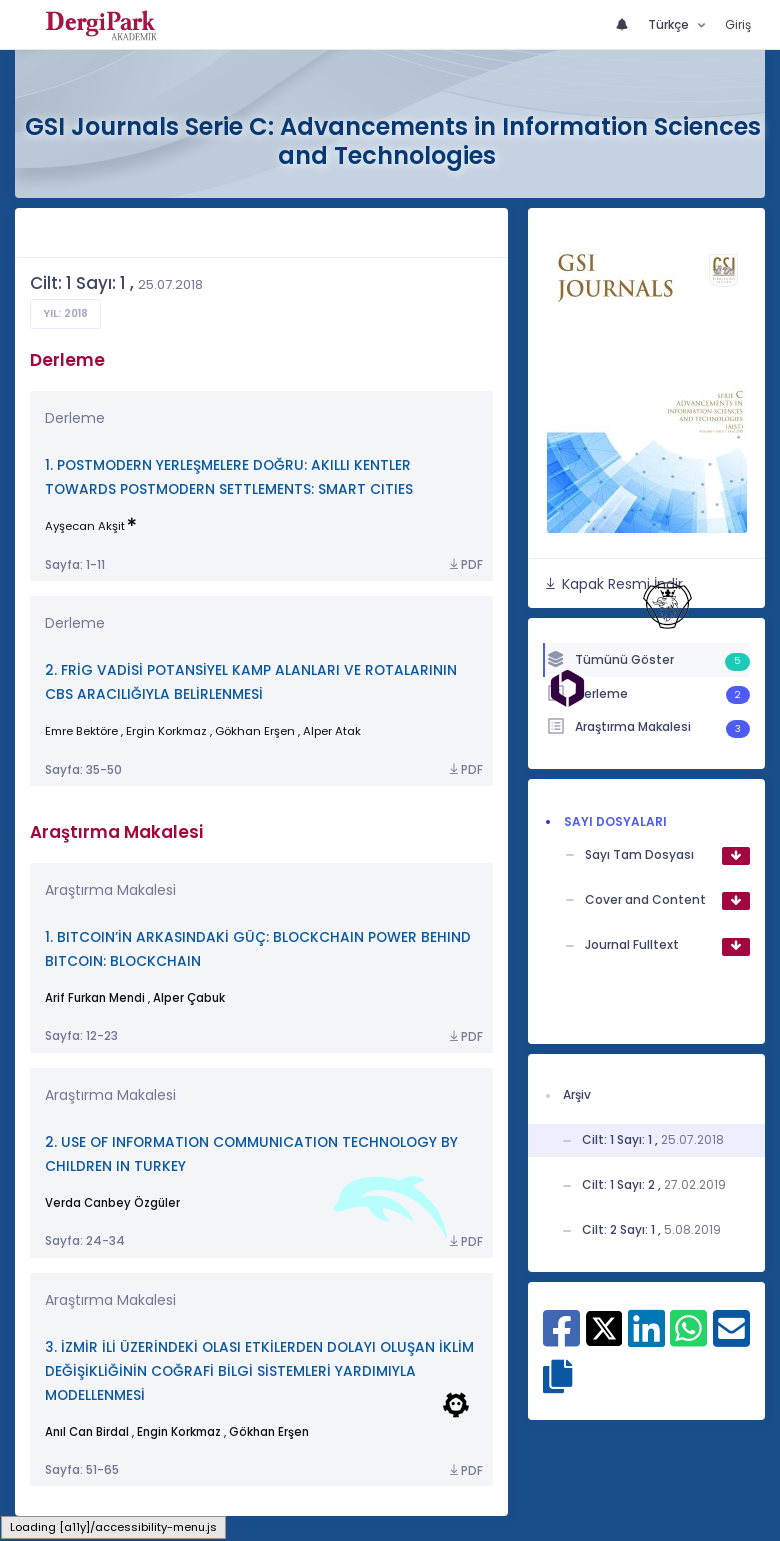 The width and height of the screenshot is (780, 1541). What do you see at coordinates (567, 688) in the screenshot?
I see `opslevel logo` at bounding box center [567, 688].